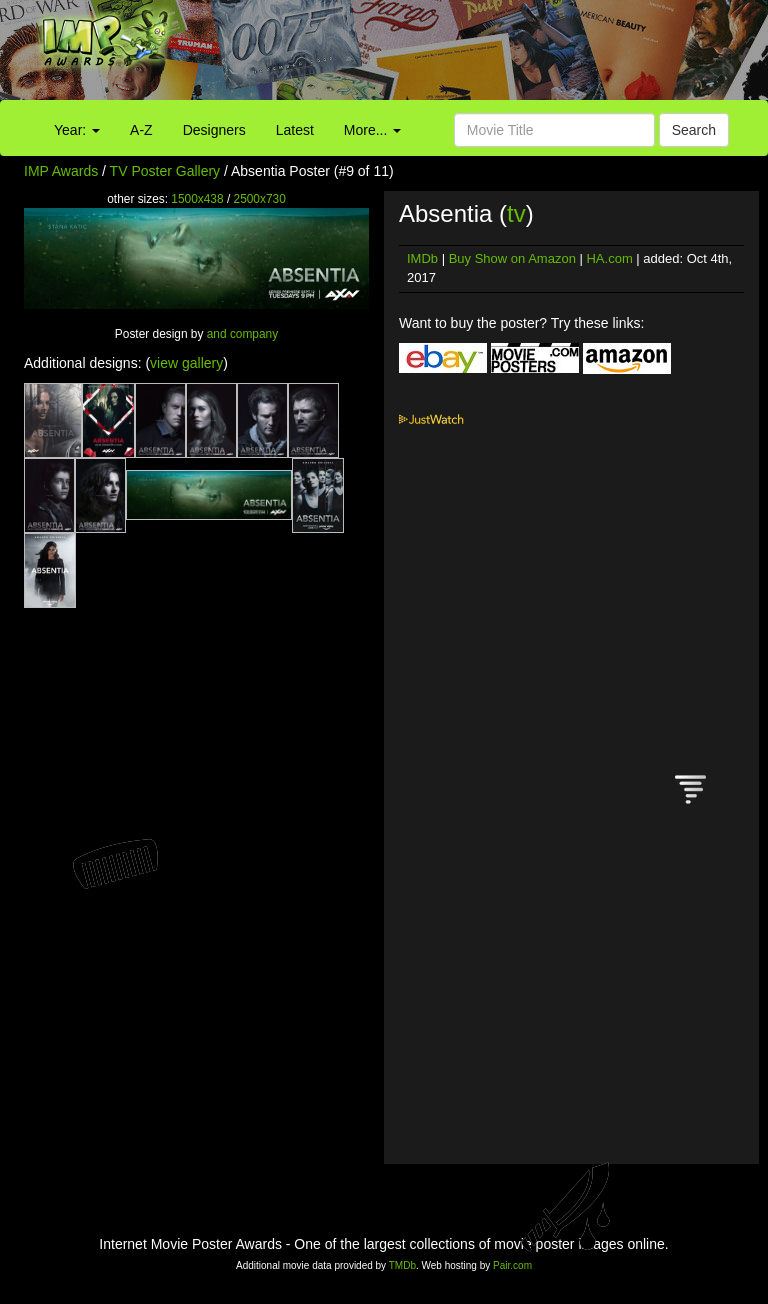  What do you see at coordinates (115, 864) in the screenshot?
I see `access grooming or personal care settings` at bounding box center [115, 864].